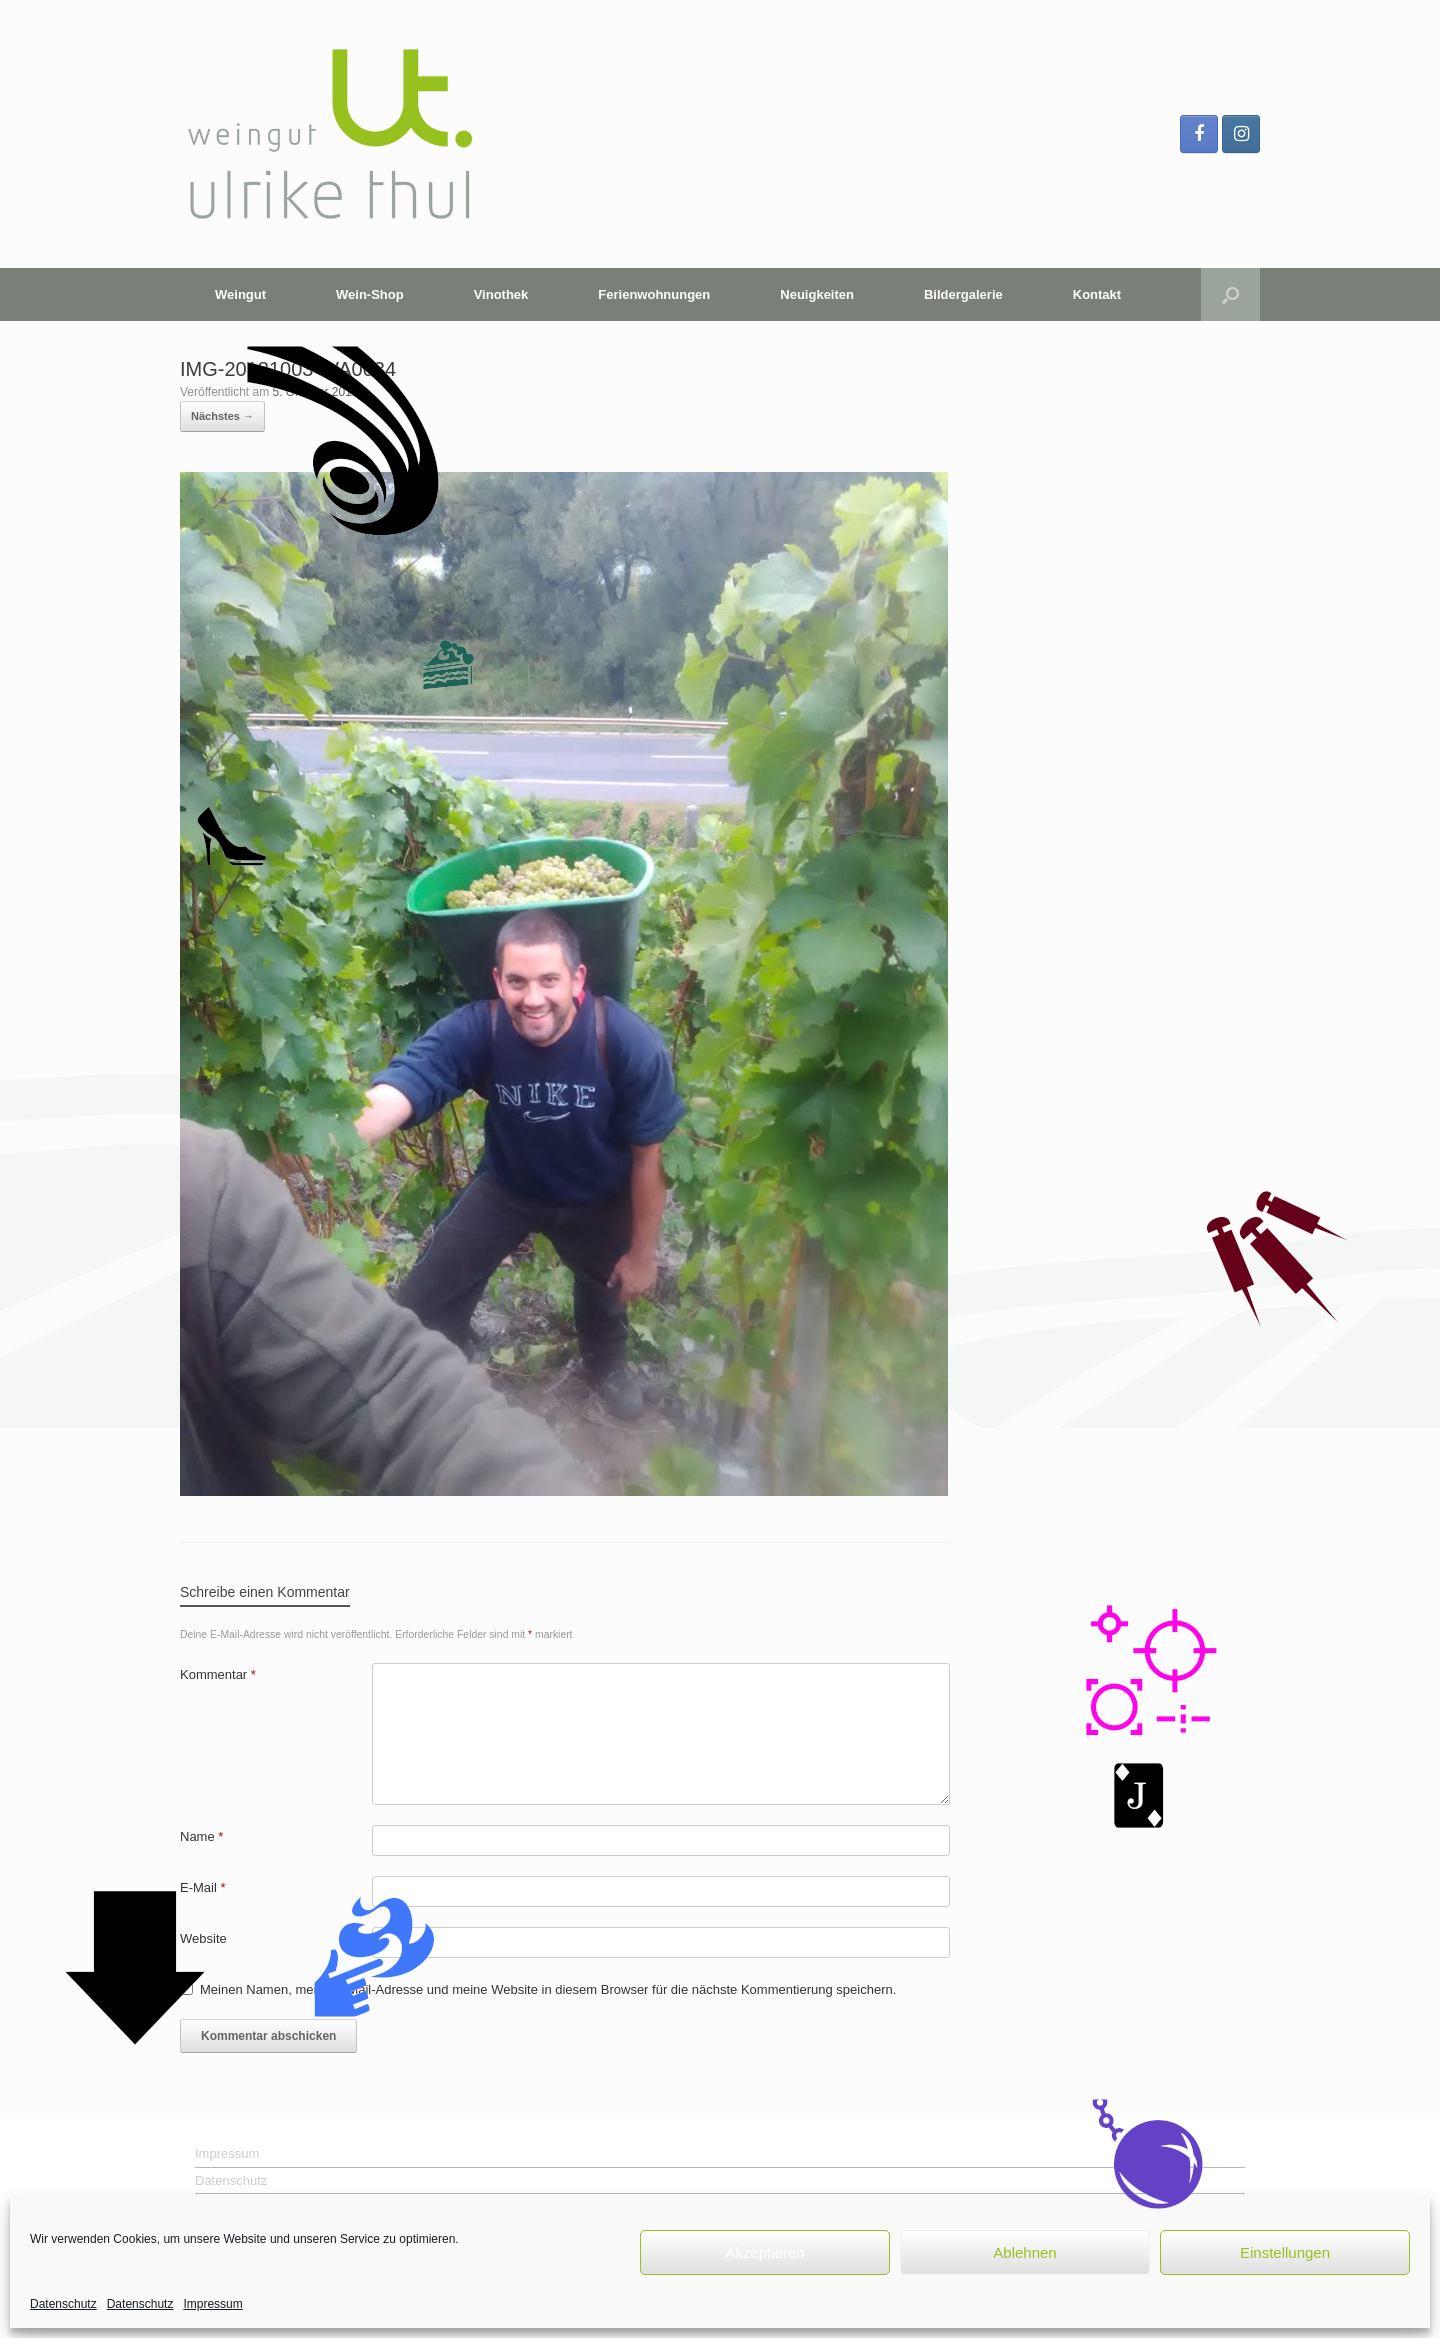  Describe the element at coordinates (1148, 1670) in the screenshot. I see `select multiple targets or objects` at that location.